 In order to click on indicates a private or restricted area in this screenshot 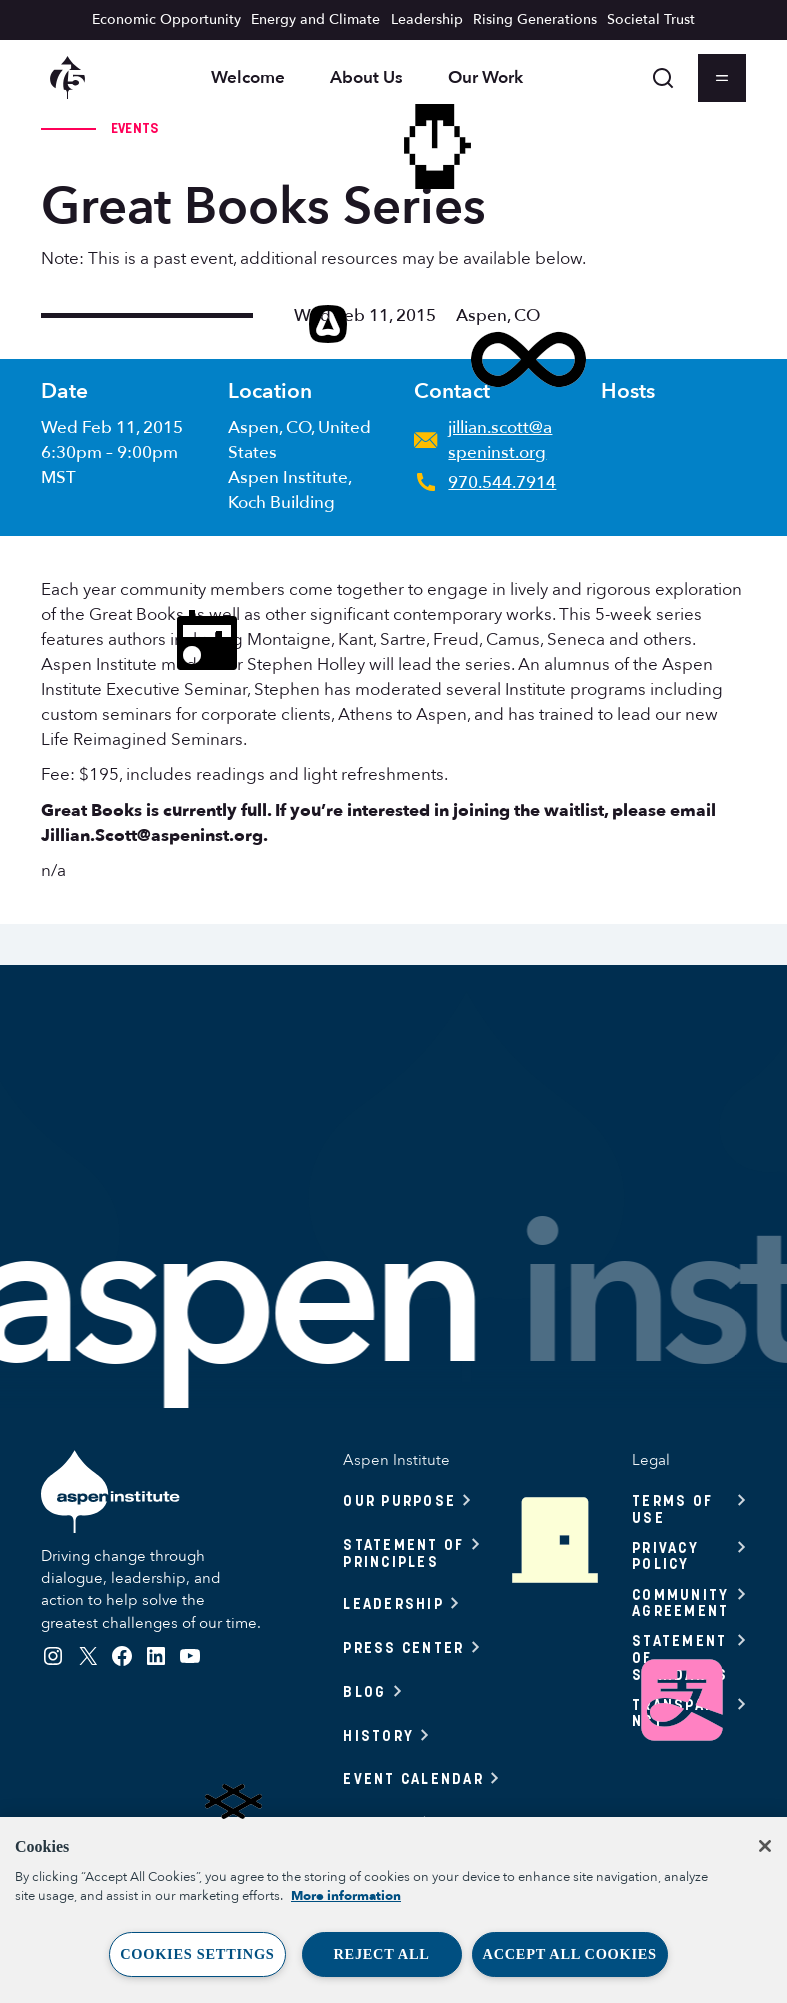, I will do `click(555, 1540)`.